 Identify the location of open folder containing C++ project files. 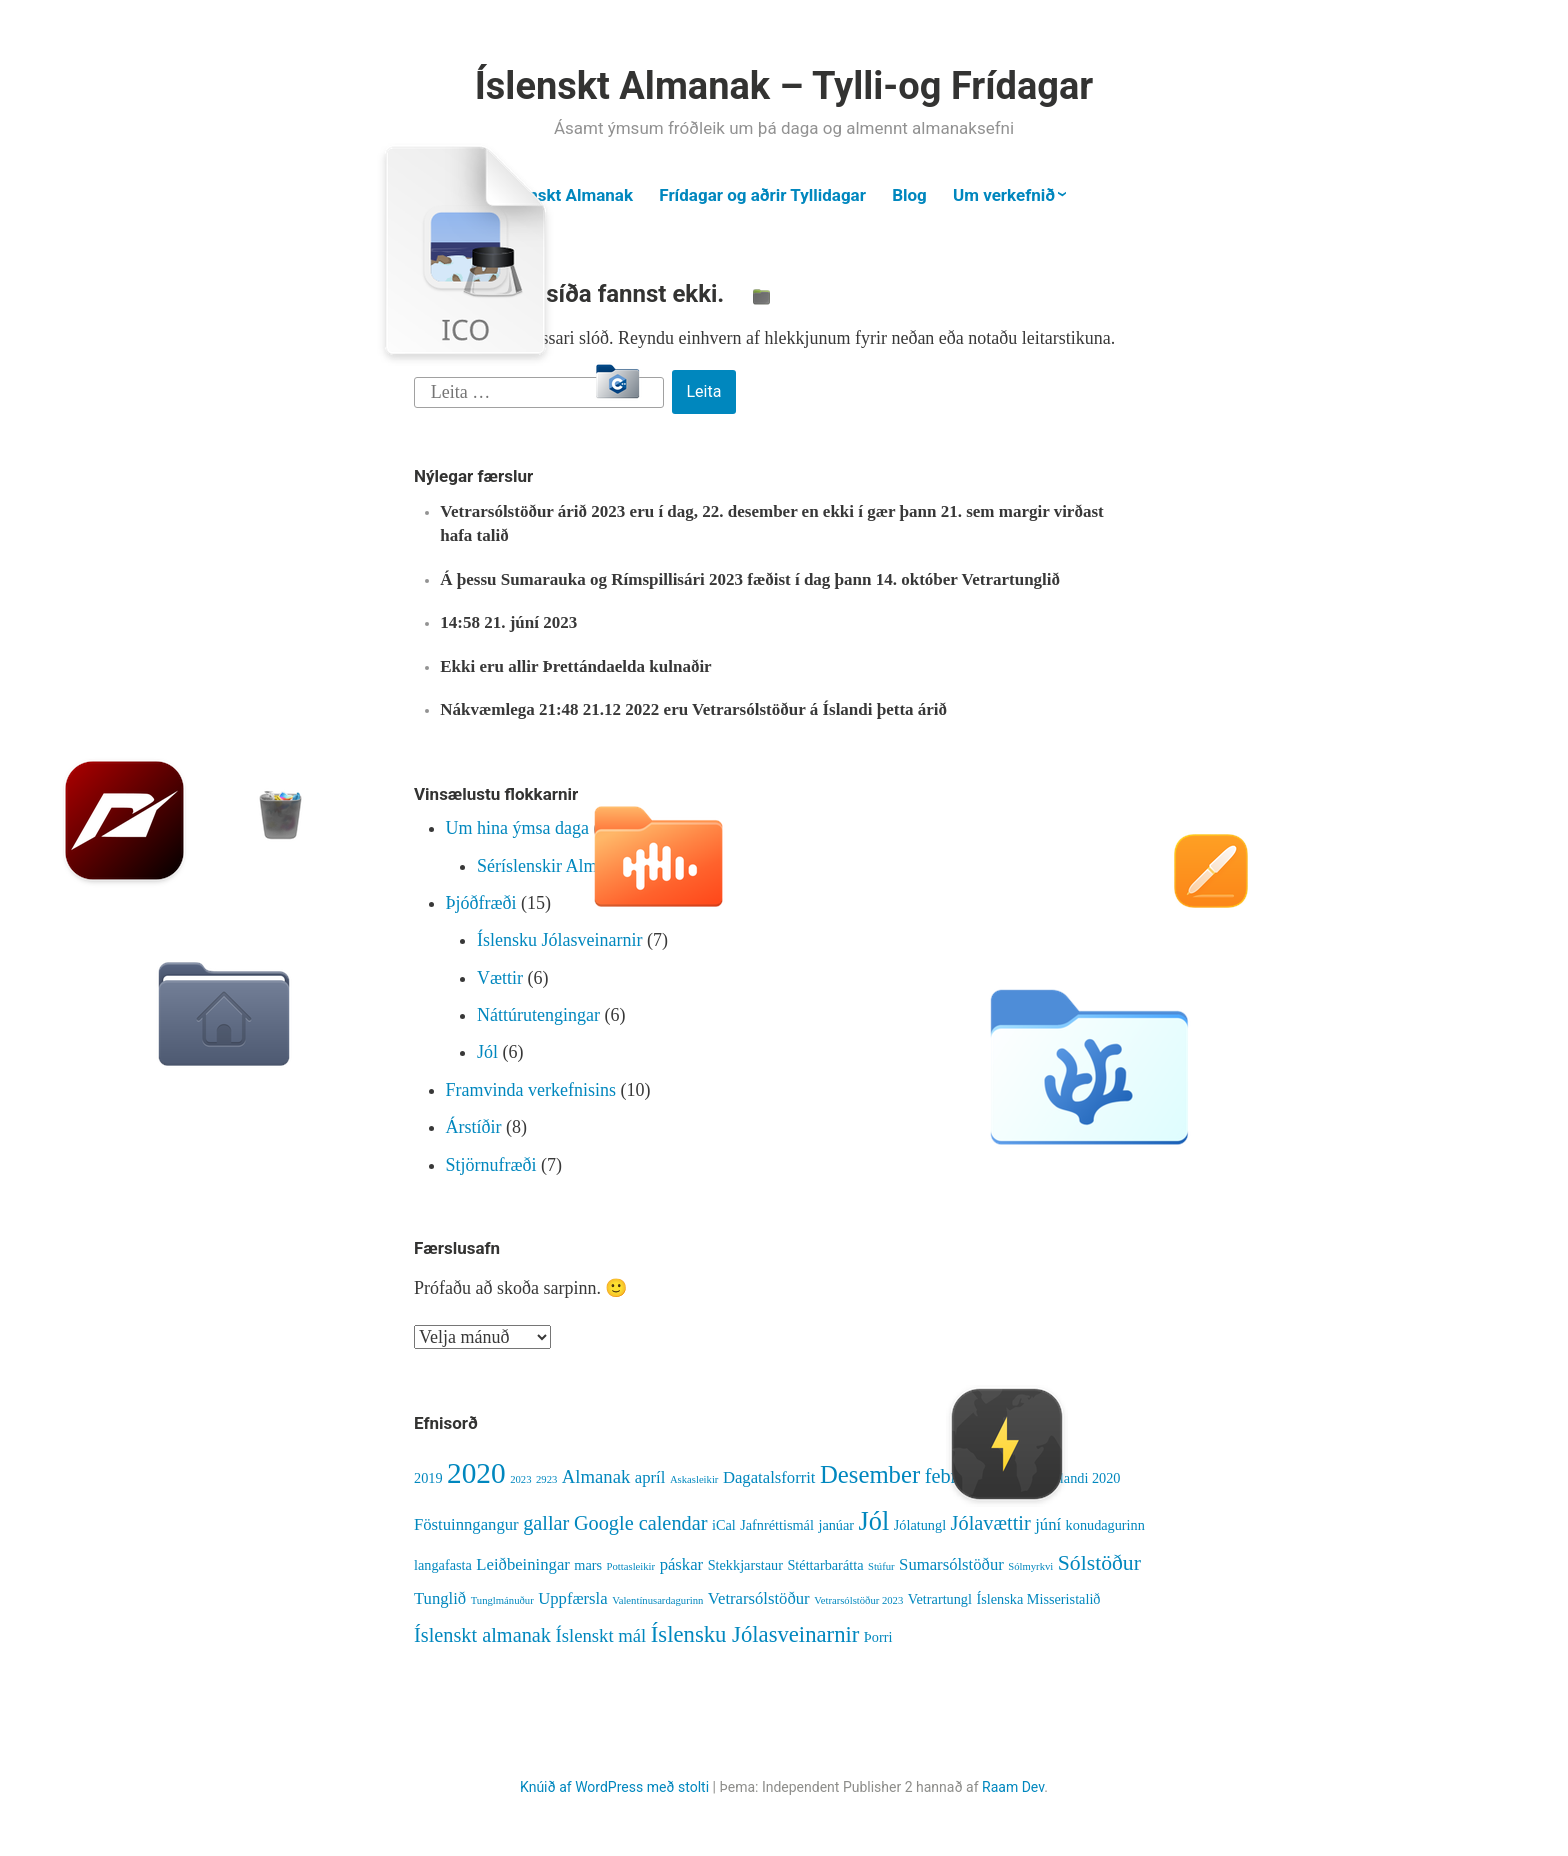
(617, 382).